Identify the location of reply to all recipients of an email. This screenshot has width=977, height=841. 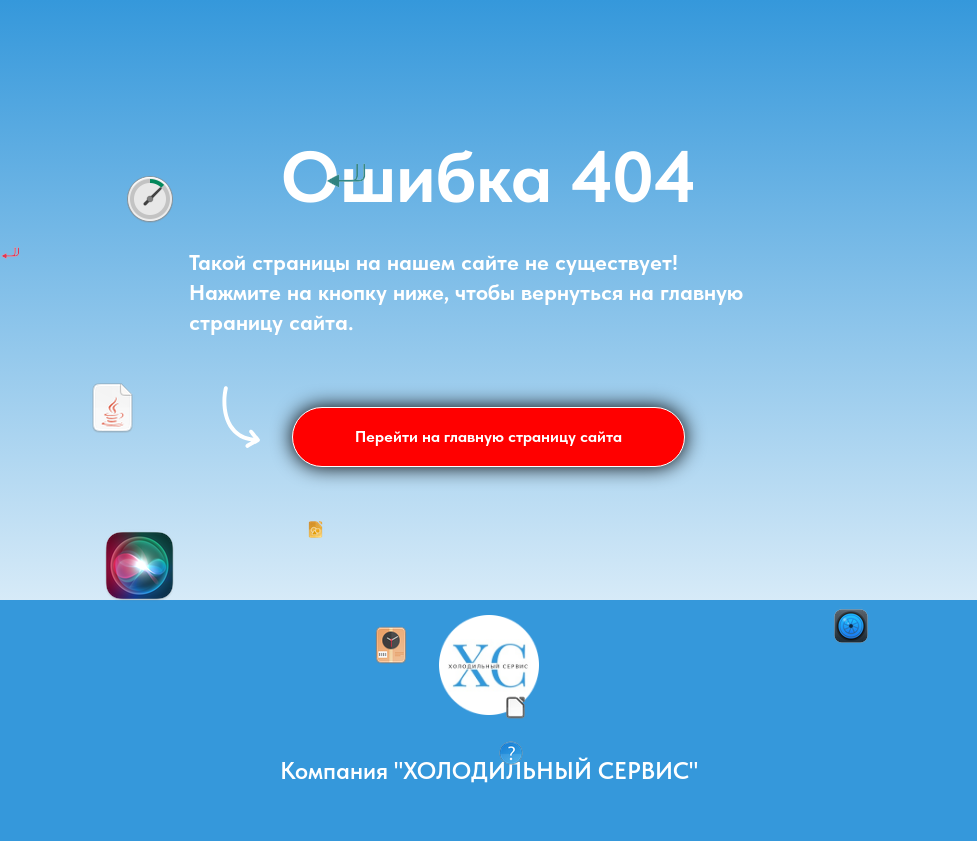
(345, 175).